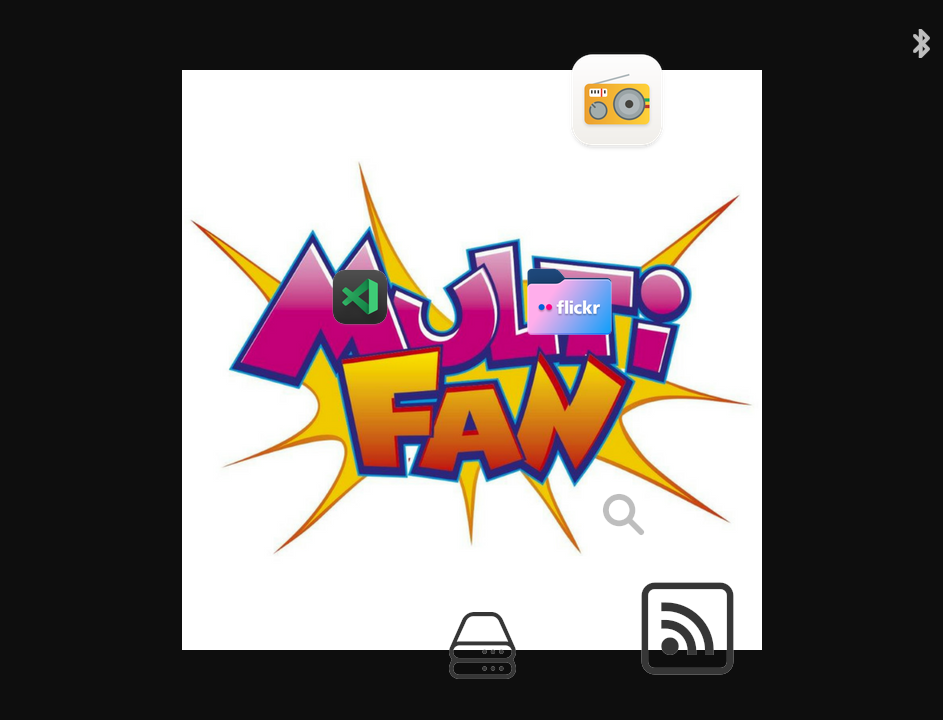 Image resolution: width=943 pixels, height=720 pixels. I want to click on open visual studio code insiders app, so click(360, 297).